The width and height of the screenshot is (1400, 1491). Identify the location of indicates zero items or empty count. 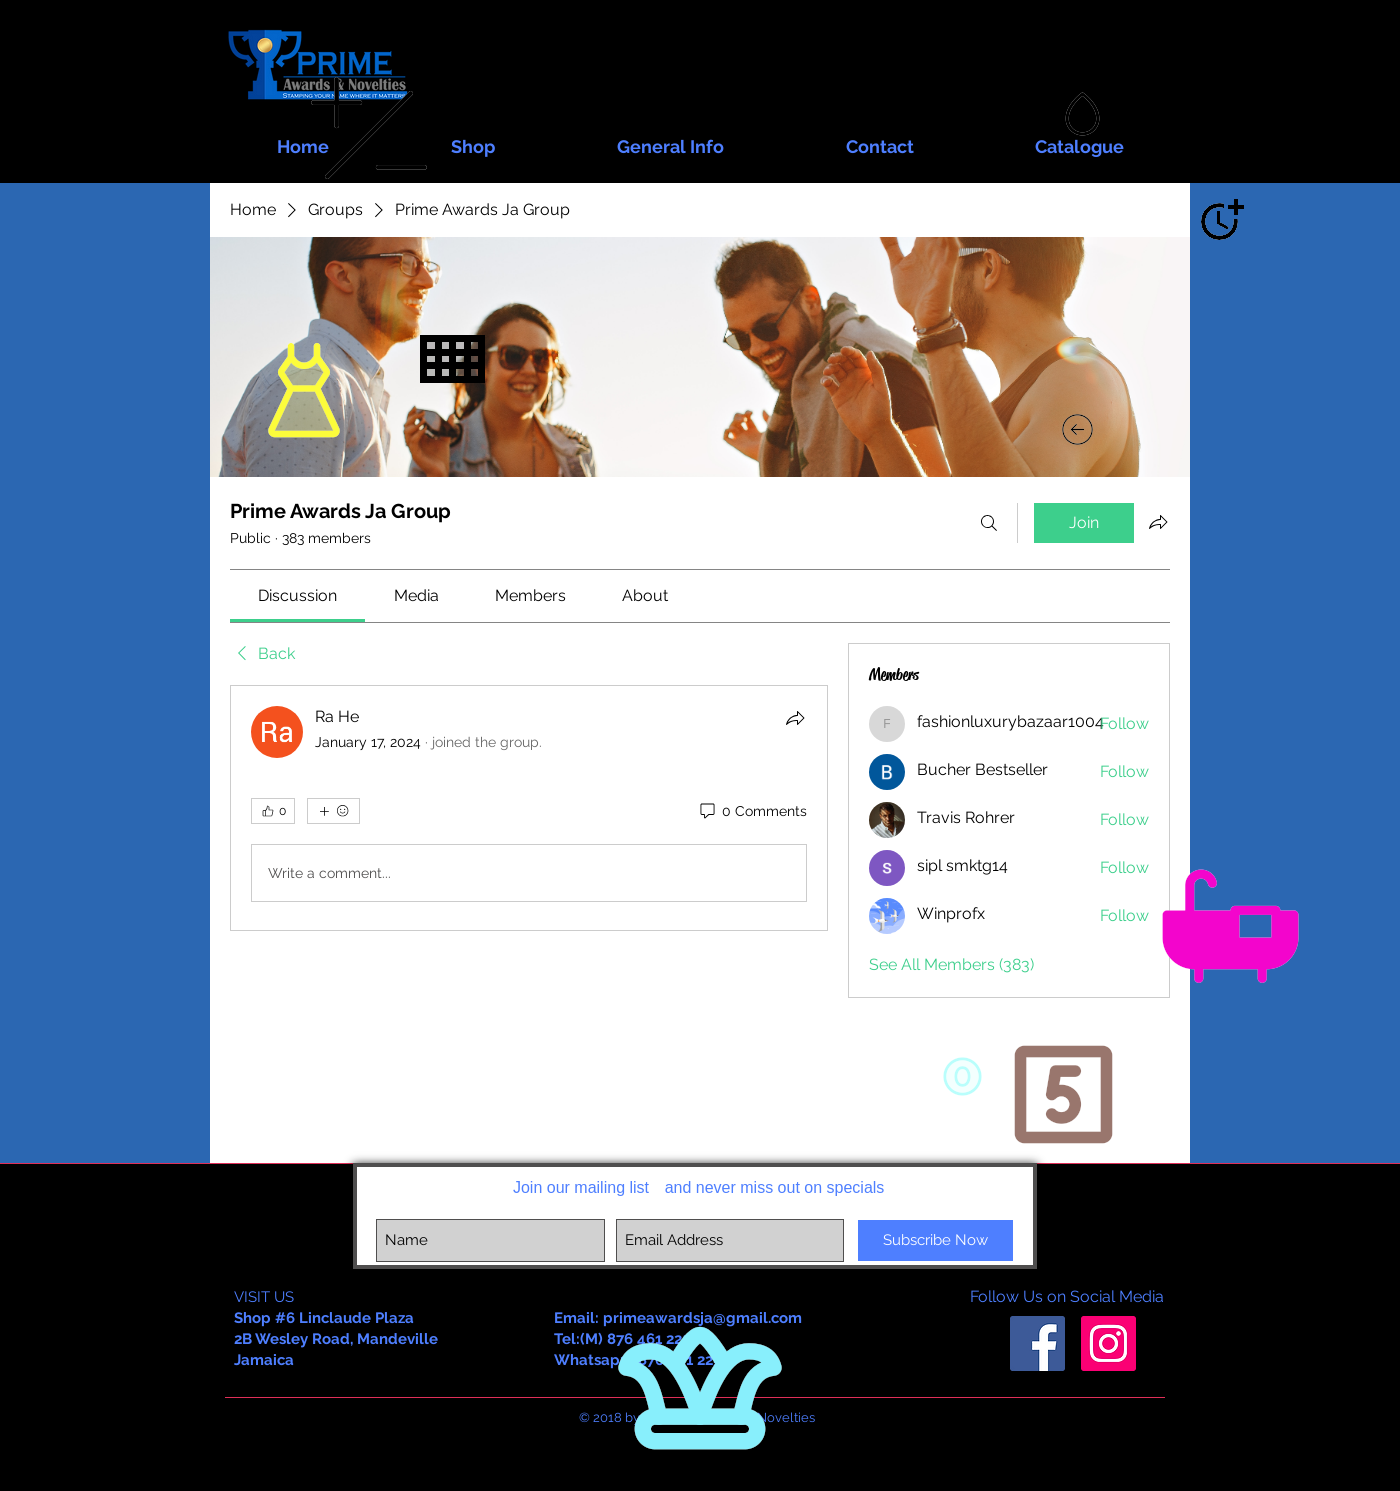
(962, 1076).